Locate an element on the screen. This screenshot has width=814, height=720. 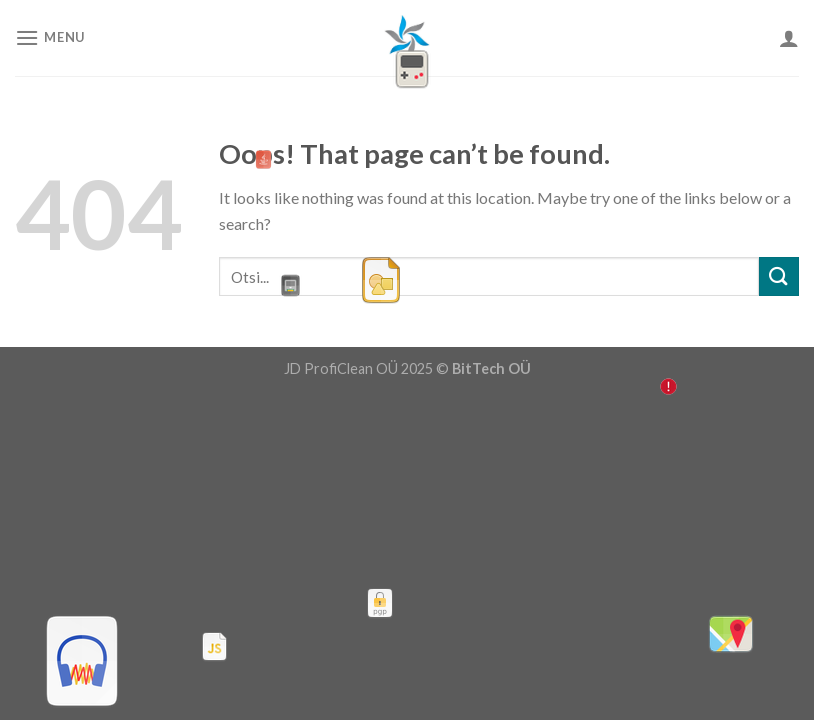
a javascript file in the file system is located at coordinates (214, 646).